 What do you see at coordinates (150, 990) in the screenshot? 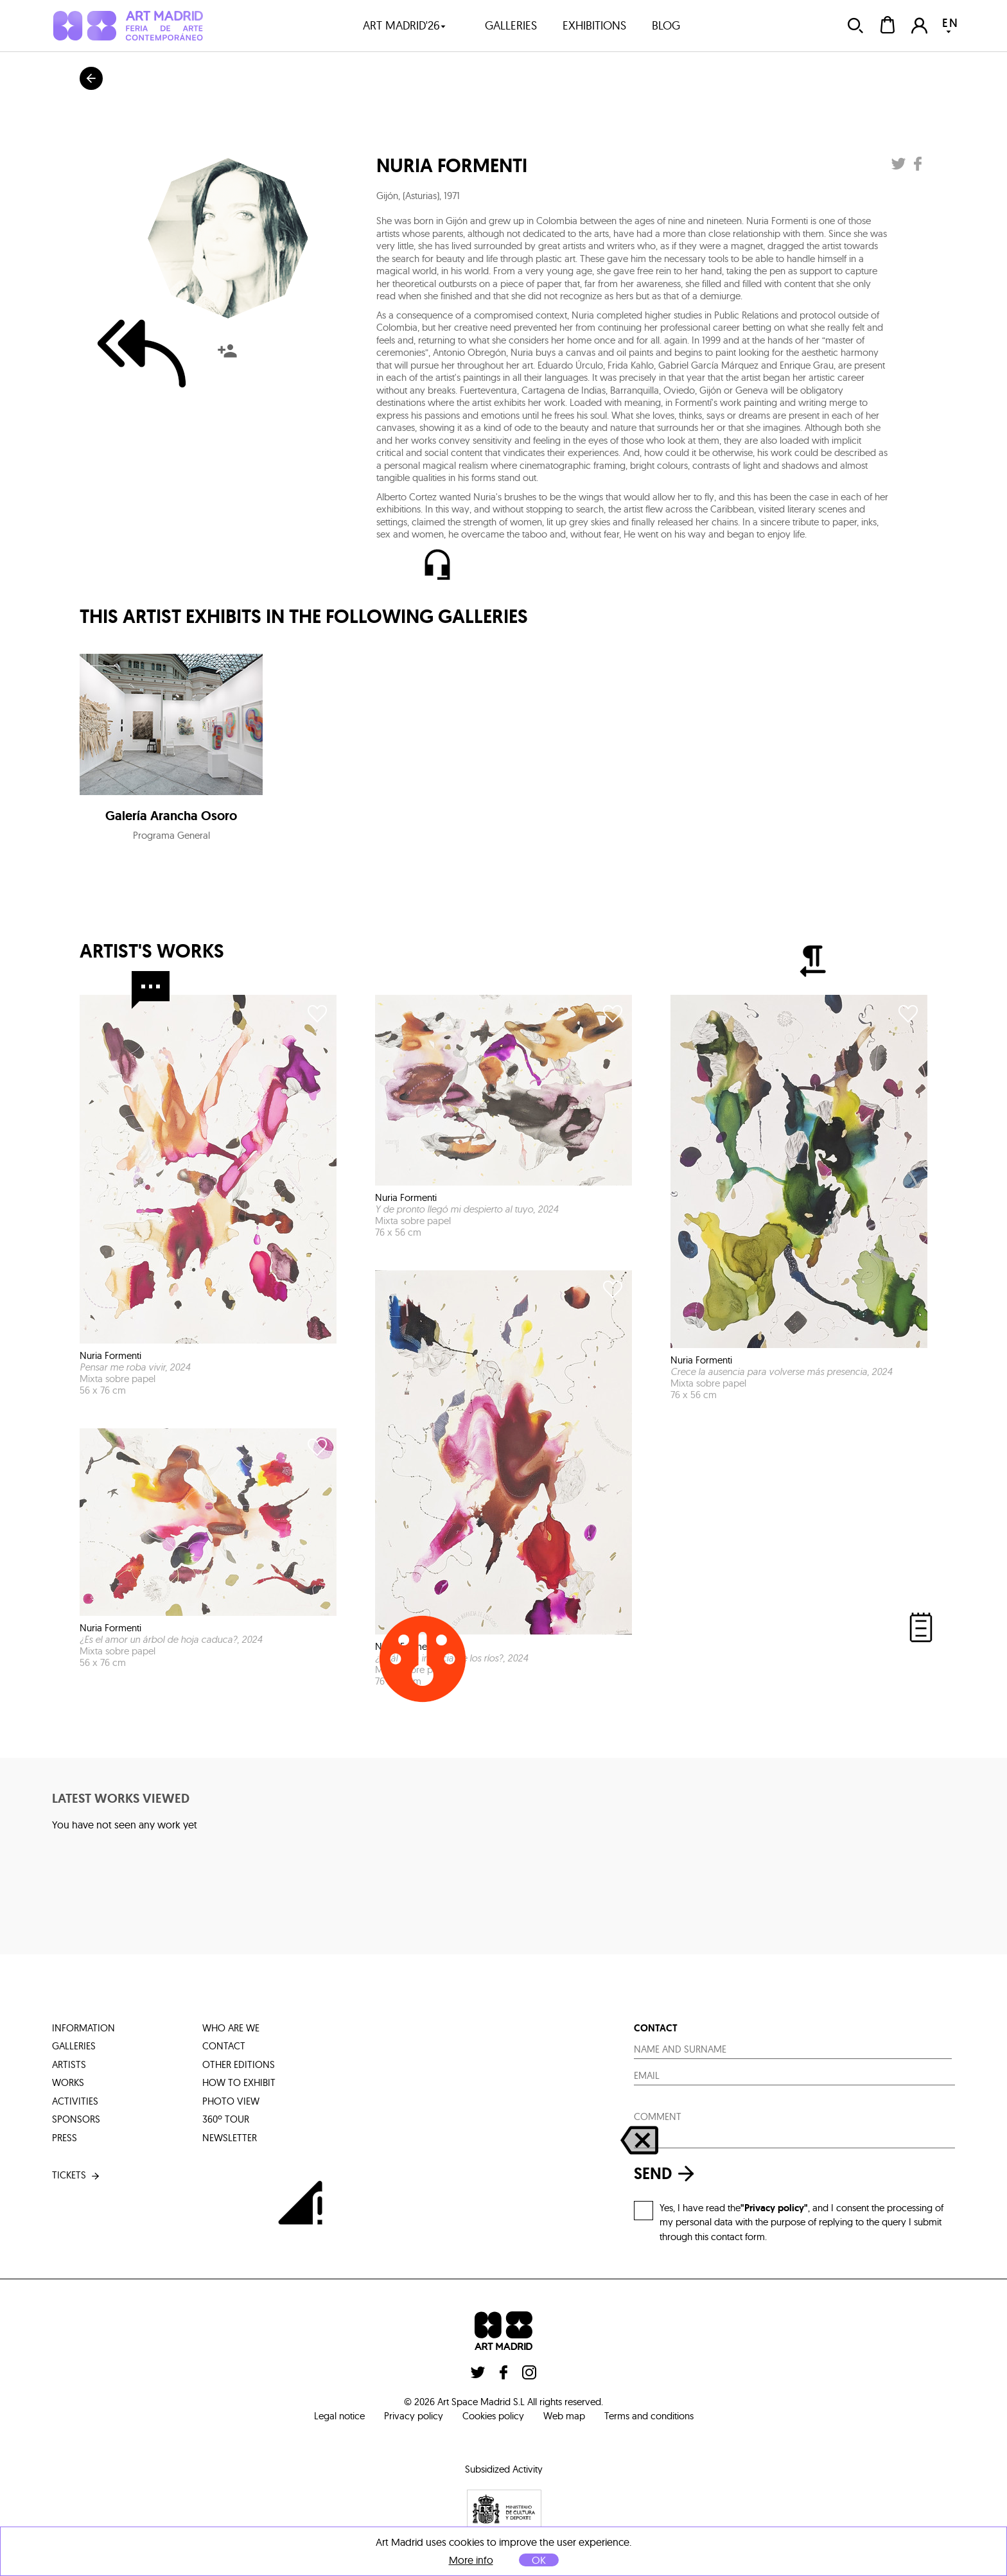
I see `open text messaging app` at bounding box center [150, 990].